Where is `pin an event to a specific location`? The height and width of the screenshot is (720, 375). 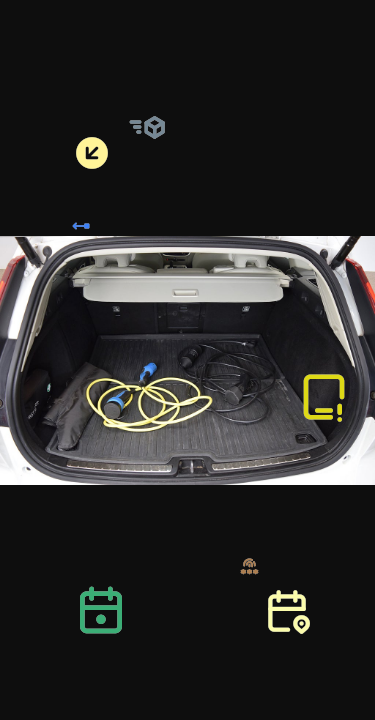
pin an event to a specific location is located at coordinates (287, 611).